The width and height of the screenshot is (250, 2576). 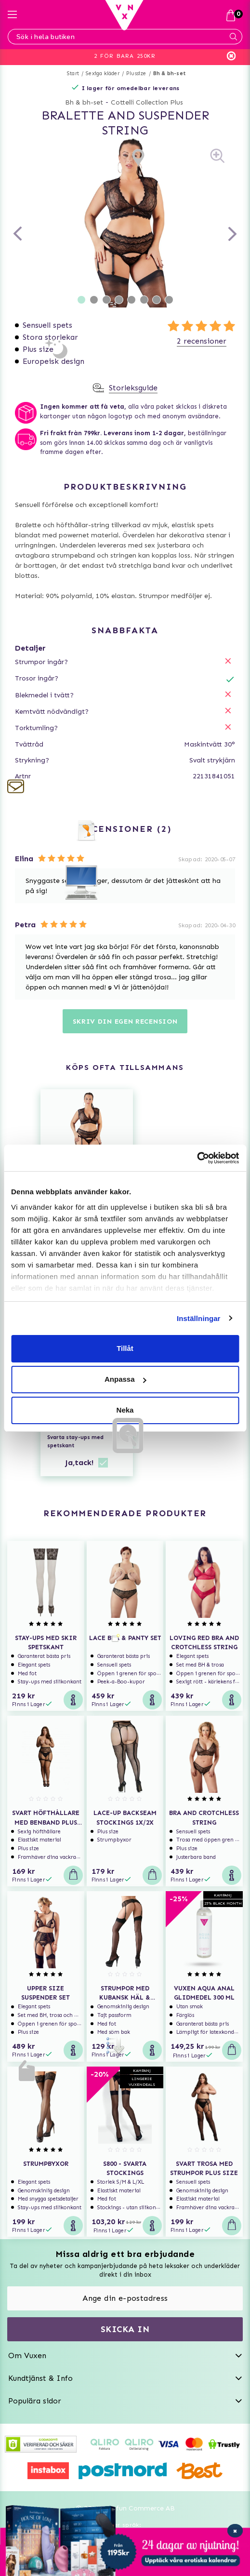 What do you see at coordinates (15, 786) in the screenshot?
I see `open the mail app` at bounding box center [15, 786].